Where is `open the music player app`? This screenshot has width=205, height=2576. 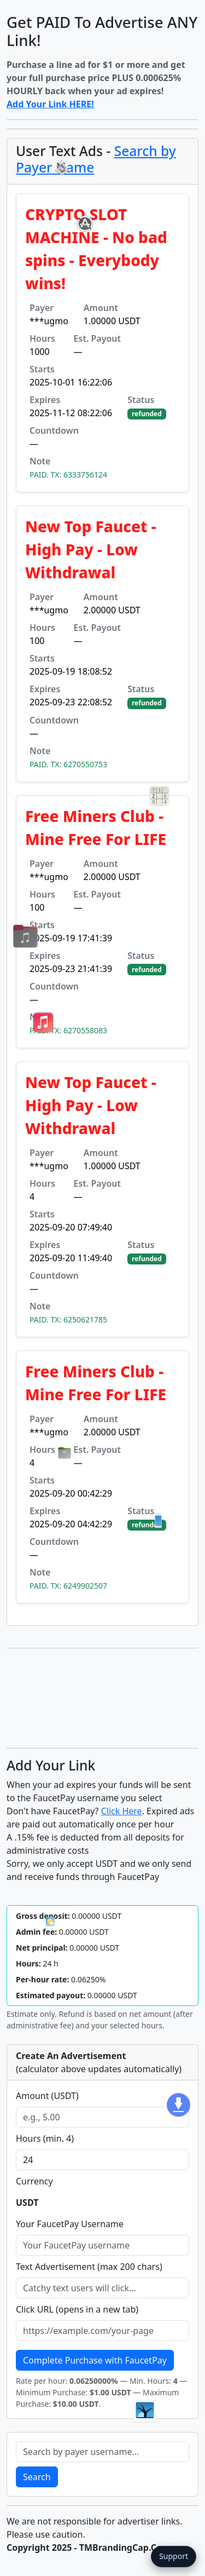 open the music player app is located at coordinates (43, 1022).